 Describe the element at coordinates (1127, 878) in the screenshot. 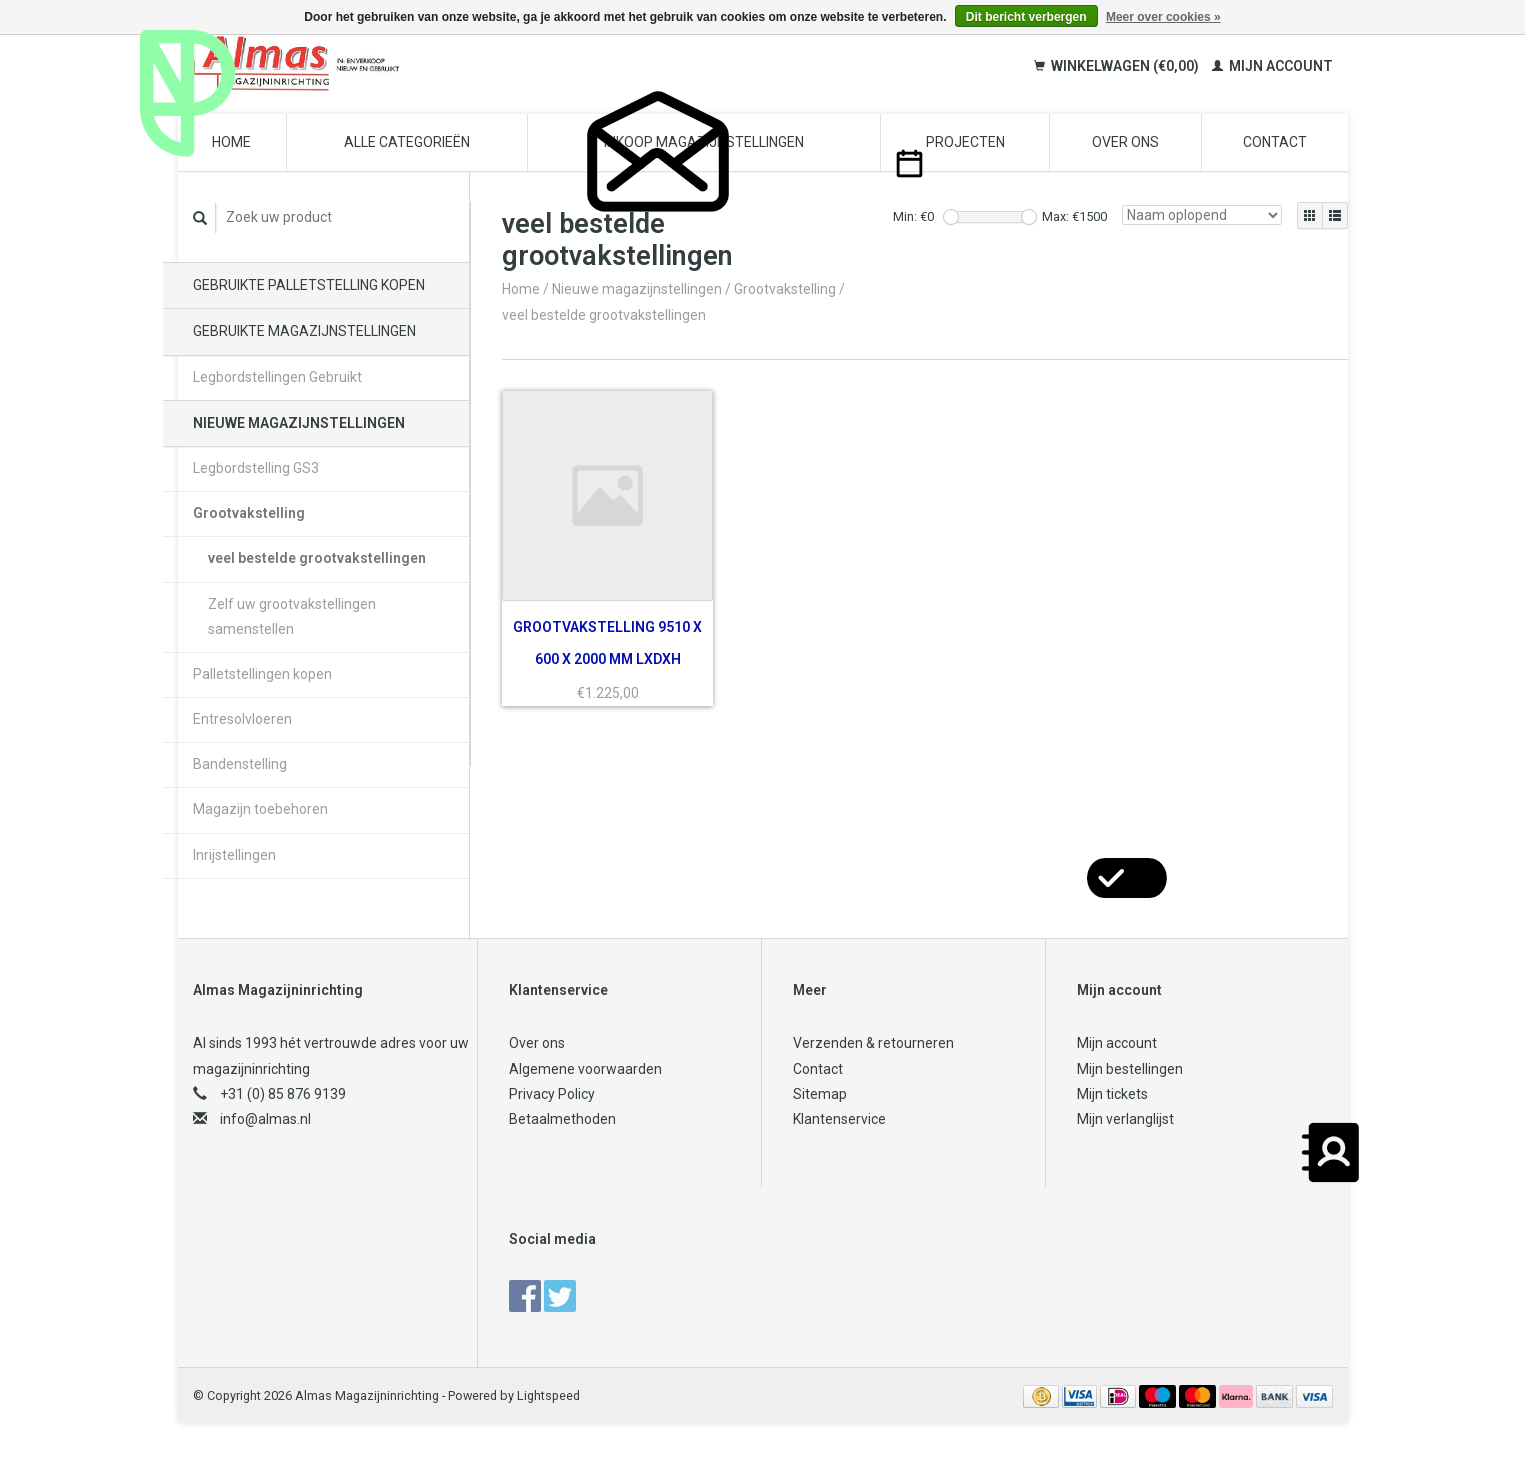

I see `toggle switch in the on or enabled state` at that location.